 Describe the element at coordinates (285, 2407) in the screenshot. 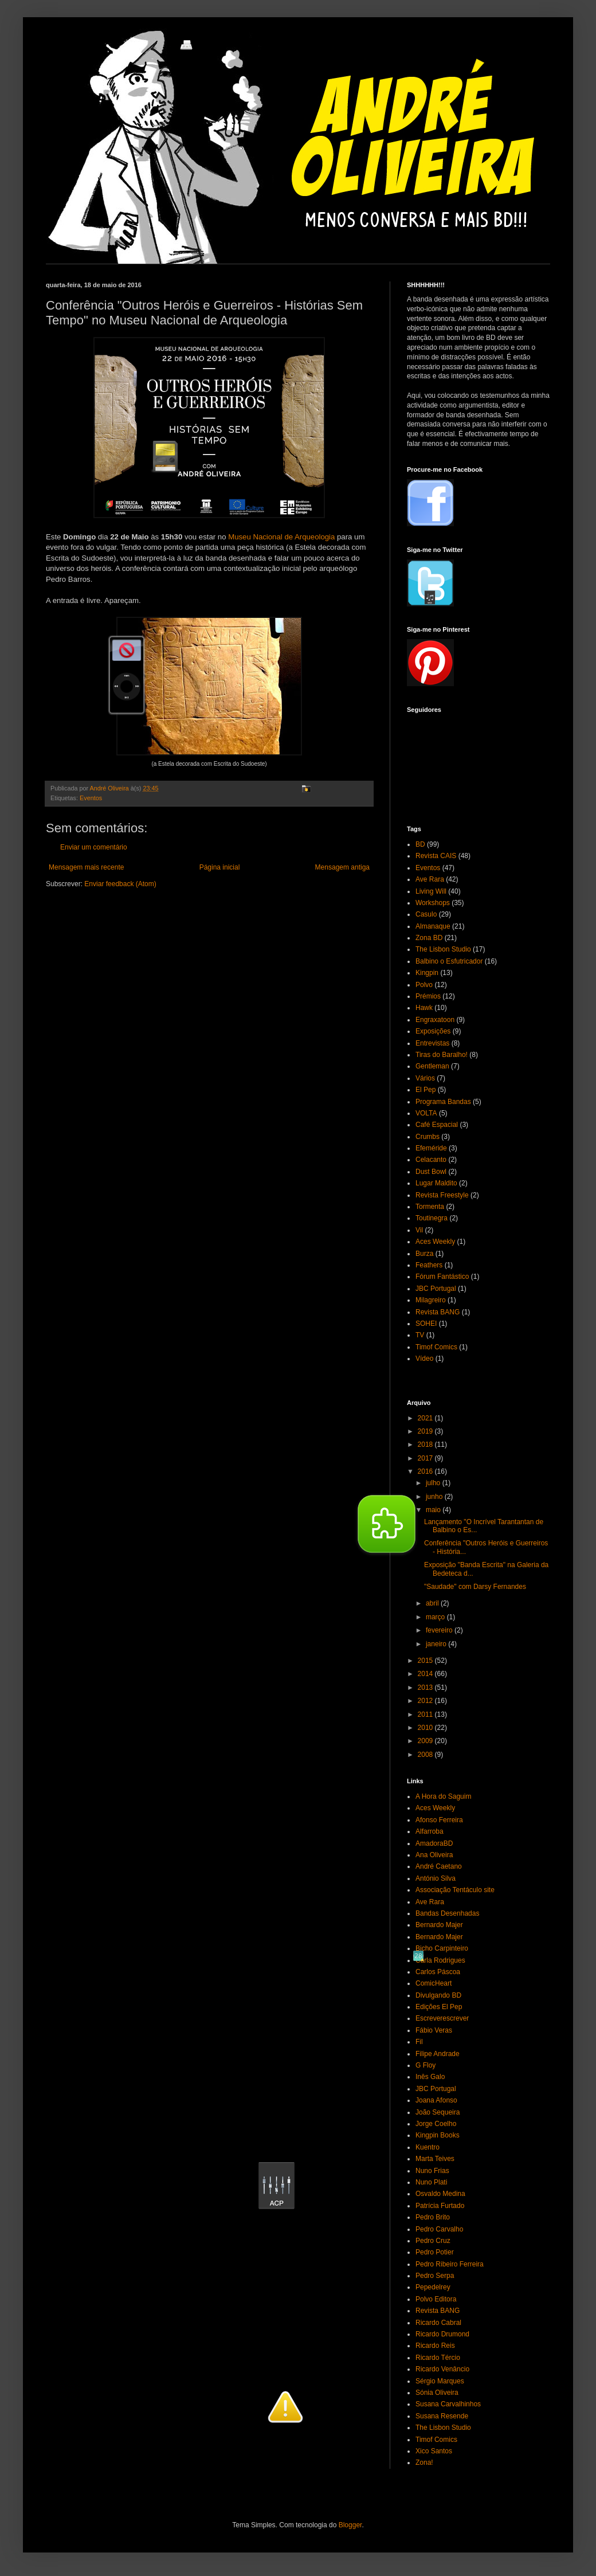

I see `report a system problem or crash` at that location.